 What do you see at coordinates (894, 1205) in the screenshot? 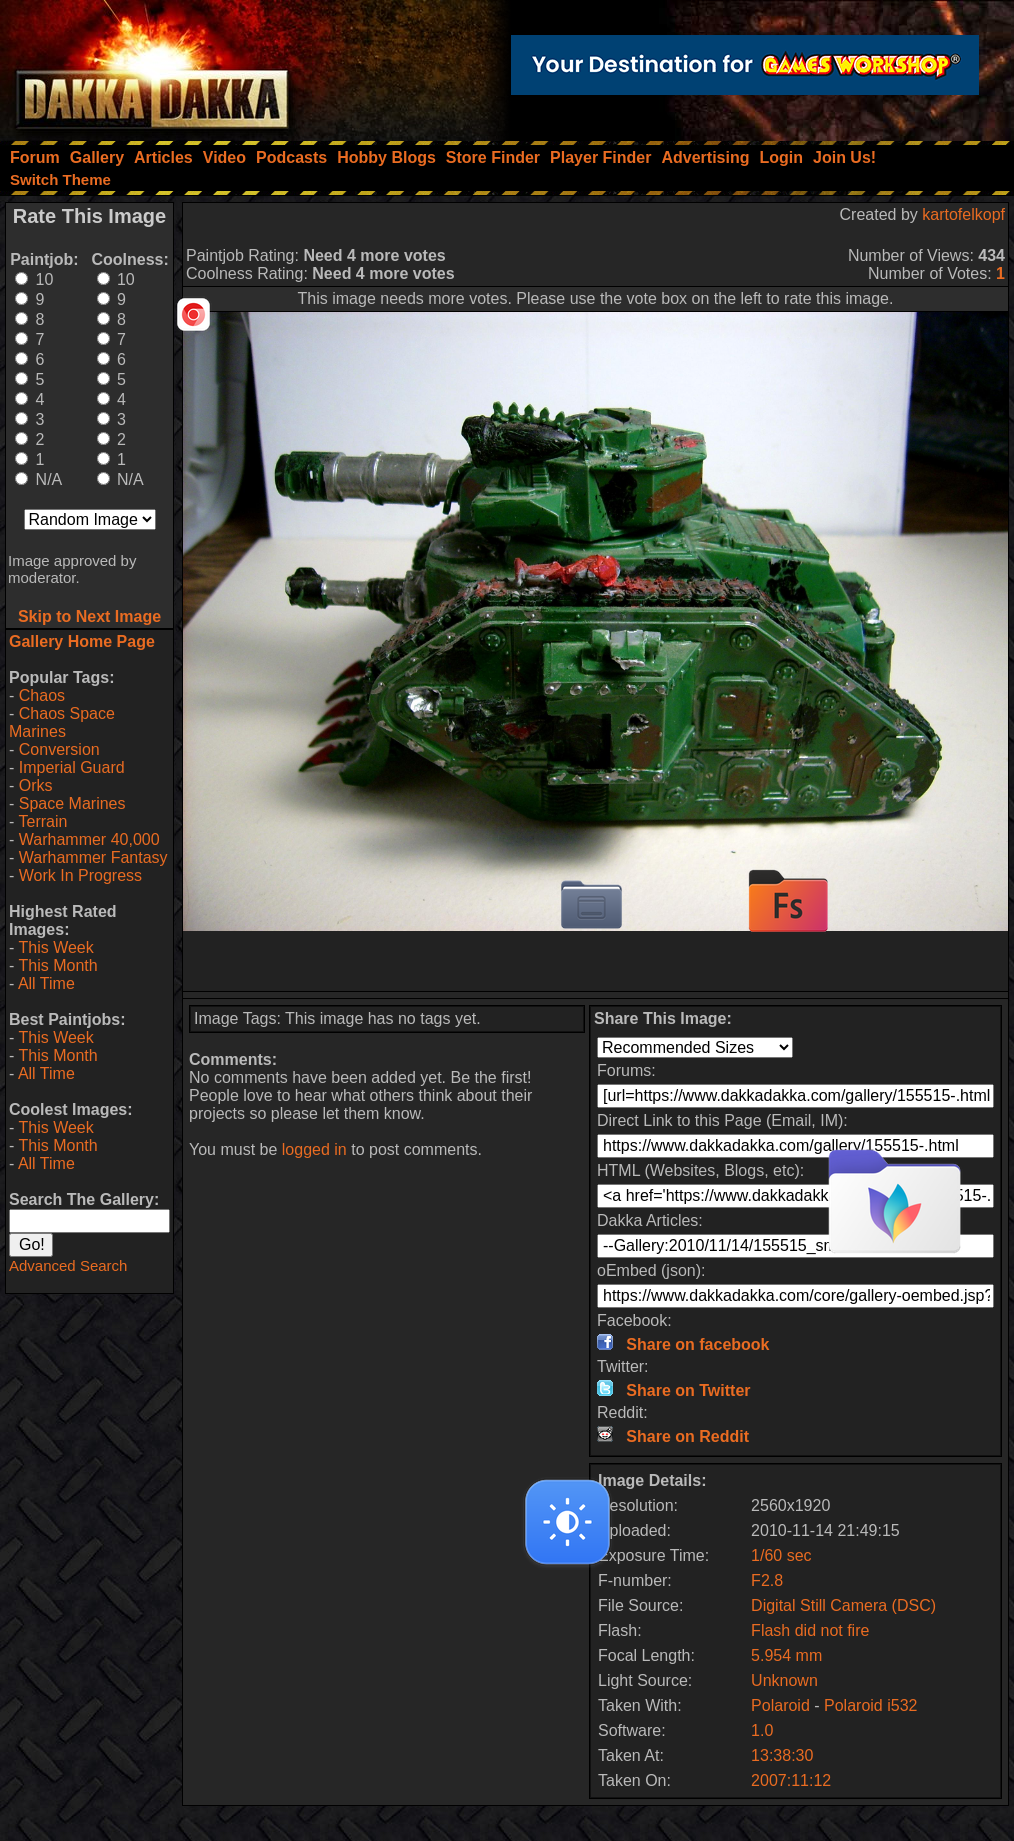
I see `open mindnode documents folder` at bounding box center [894, 1205].